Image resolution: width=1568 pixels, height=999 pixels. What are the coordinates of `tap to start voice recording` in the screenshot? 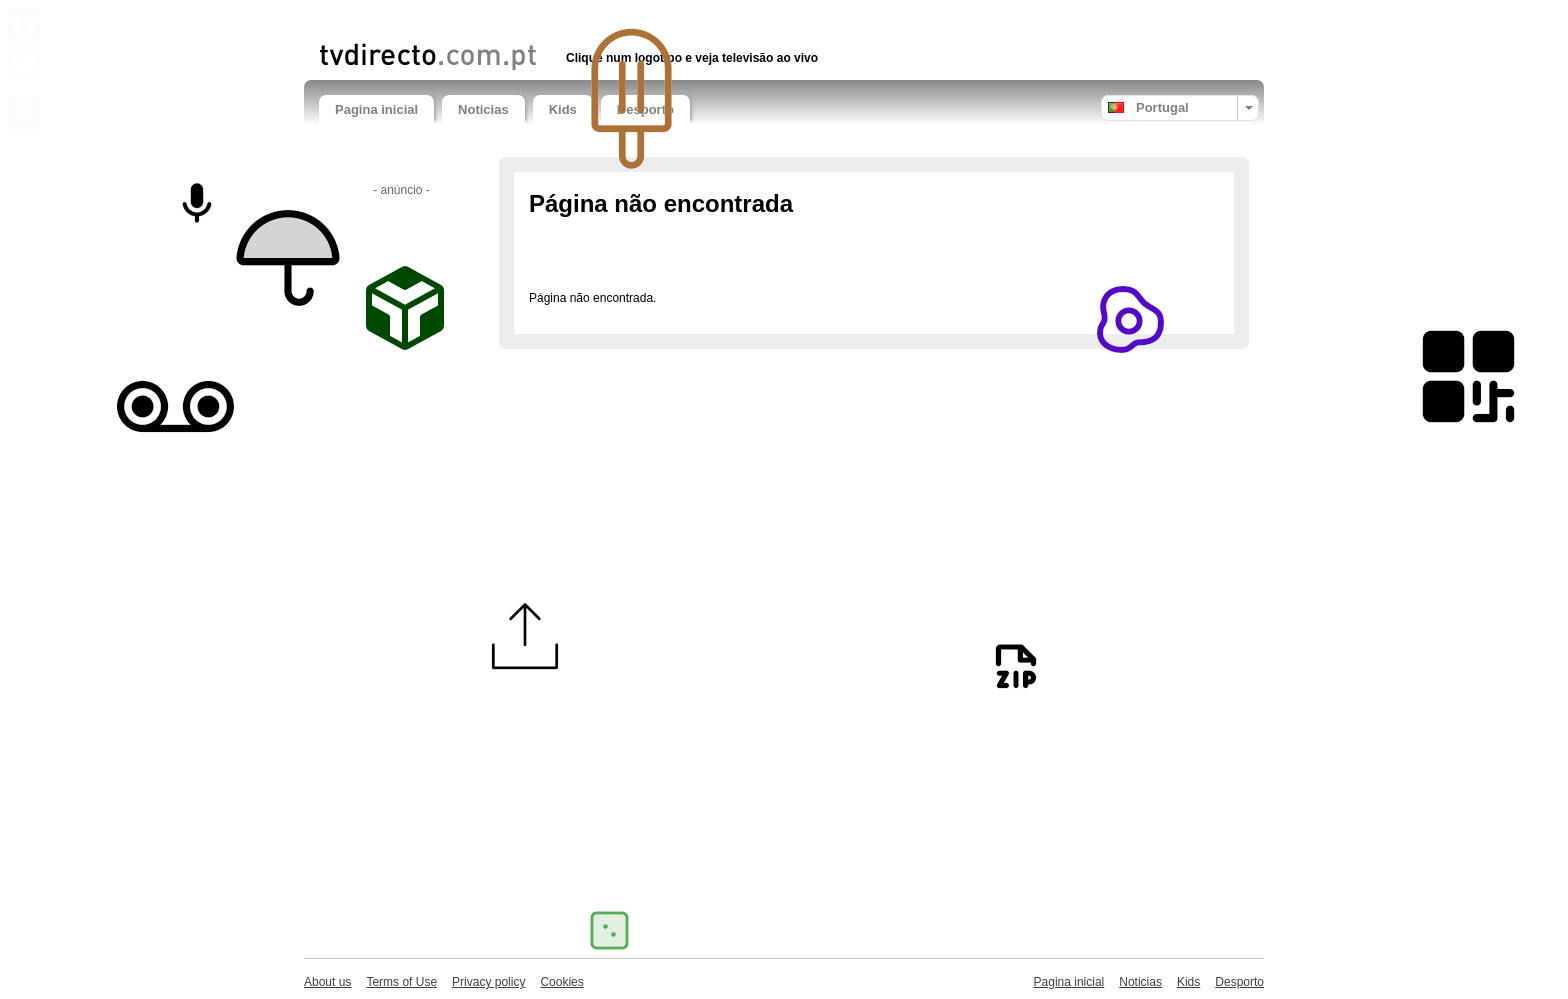 It's located at (197, 204).